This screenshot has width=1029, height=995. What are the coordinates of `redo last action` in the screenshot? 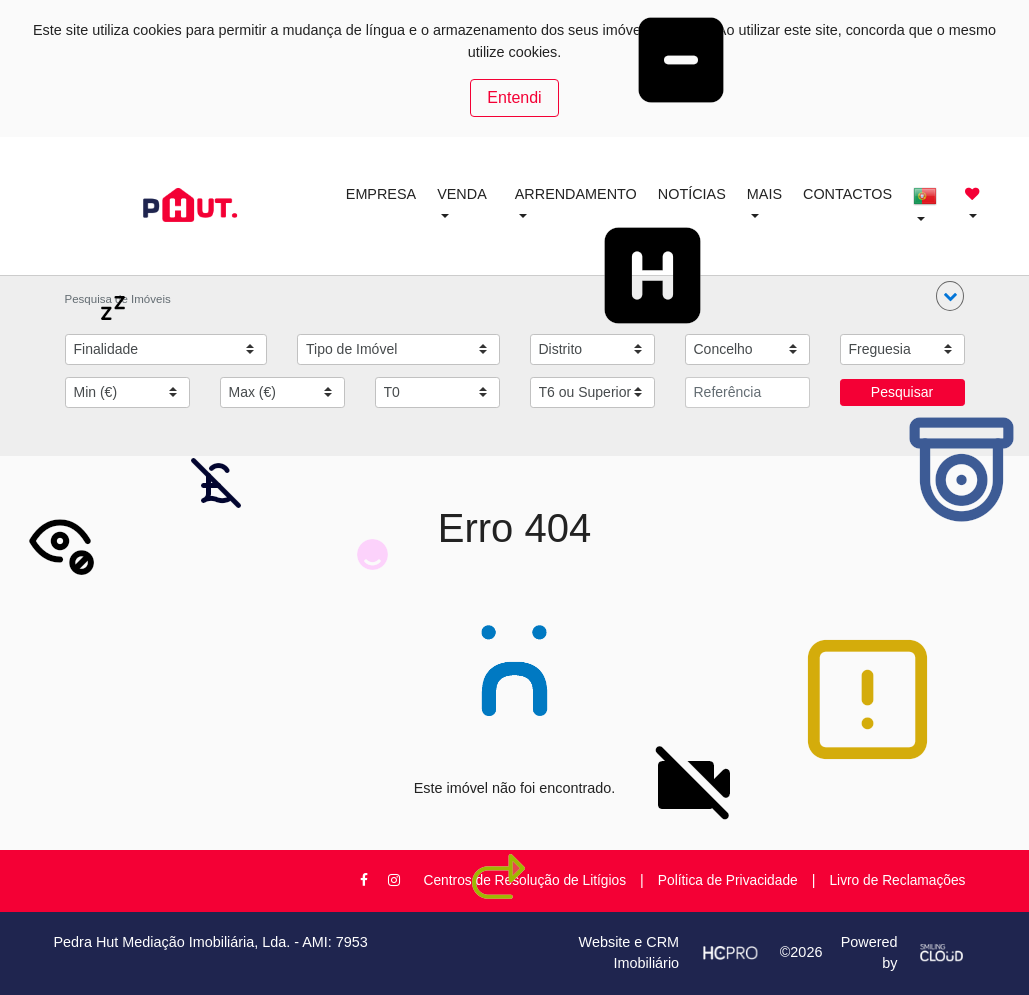 It's located at (498, 878).